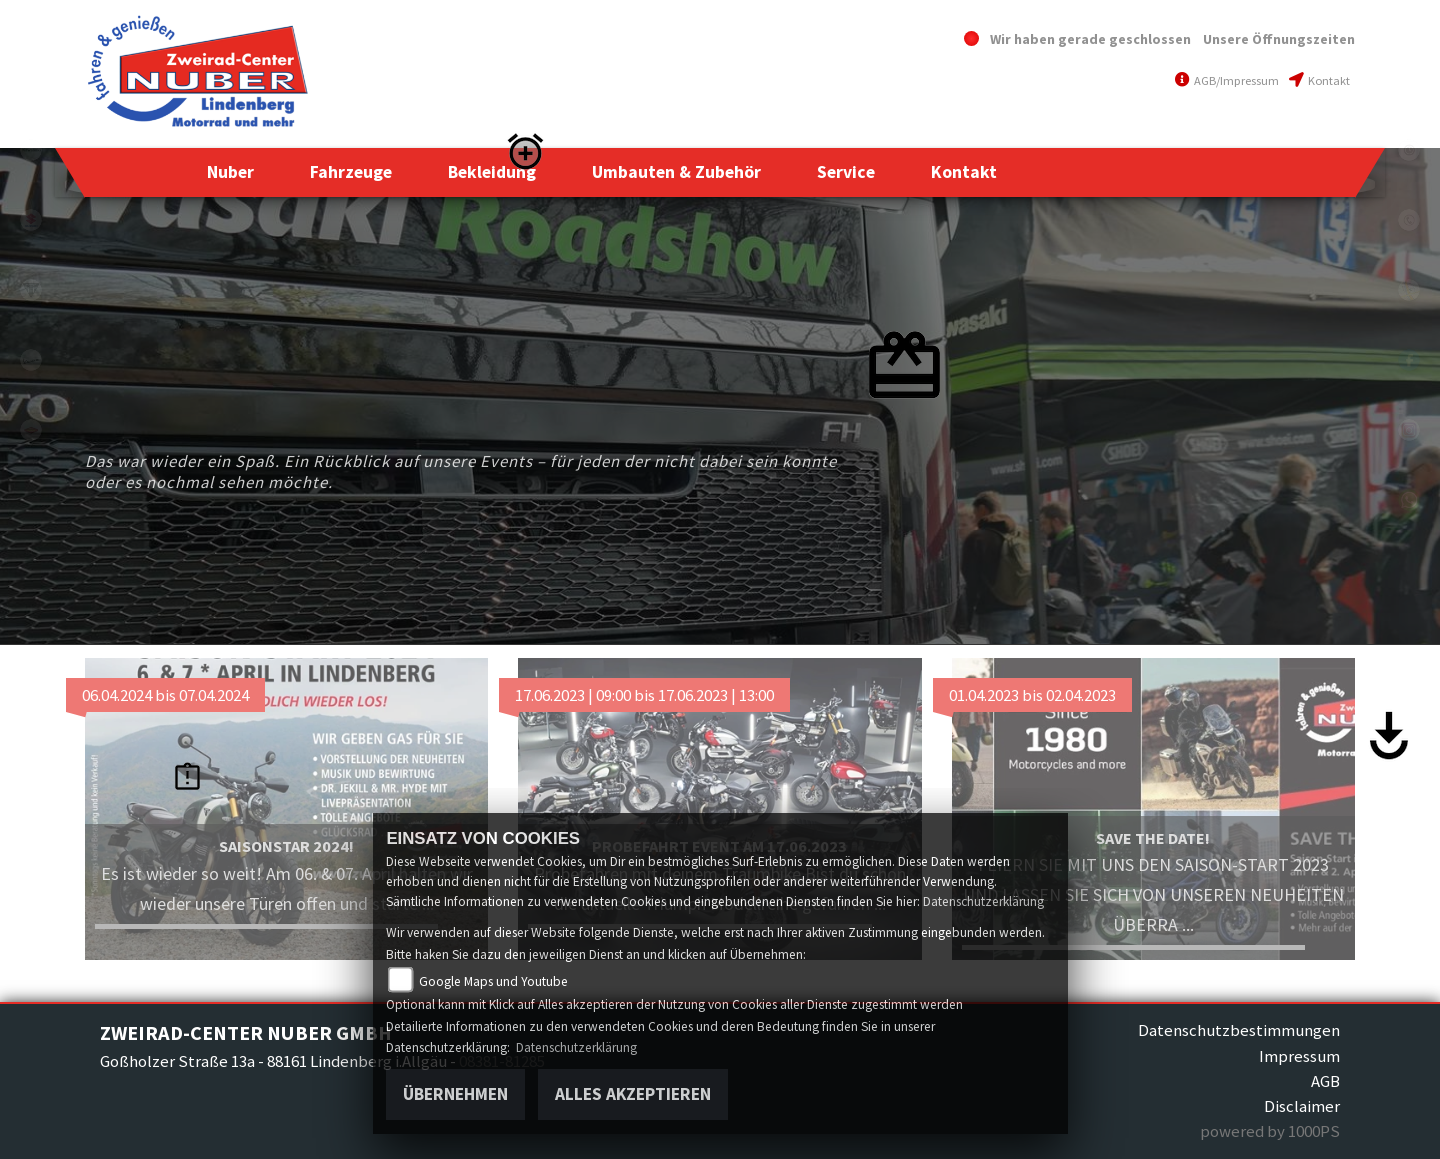 This screenshot has height=1159, width=1440. I want to click on view overdue or late assignments, so click(187, 777).